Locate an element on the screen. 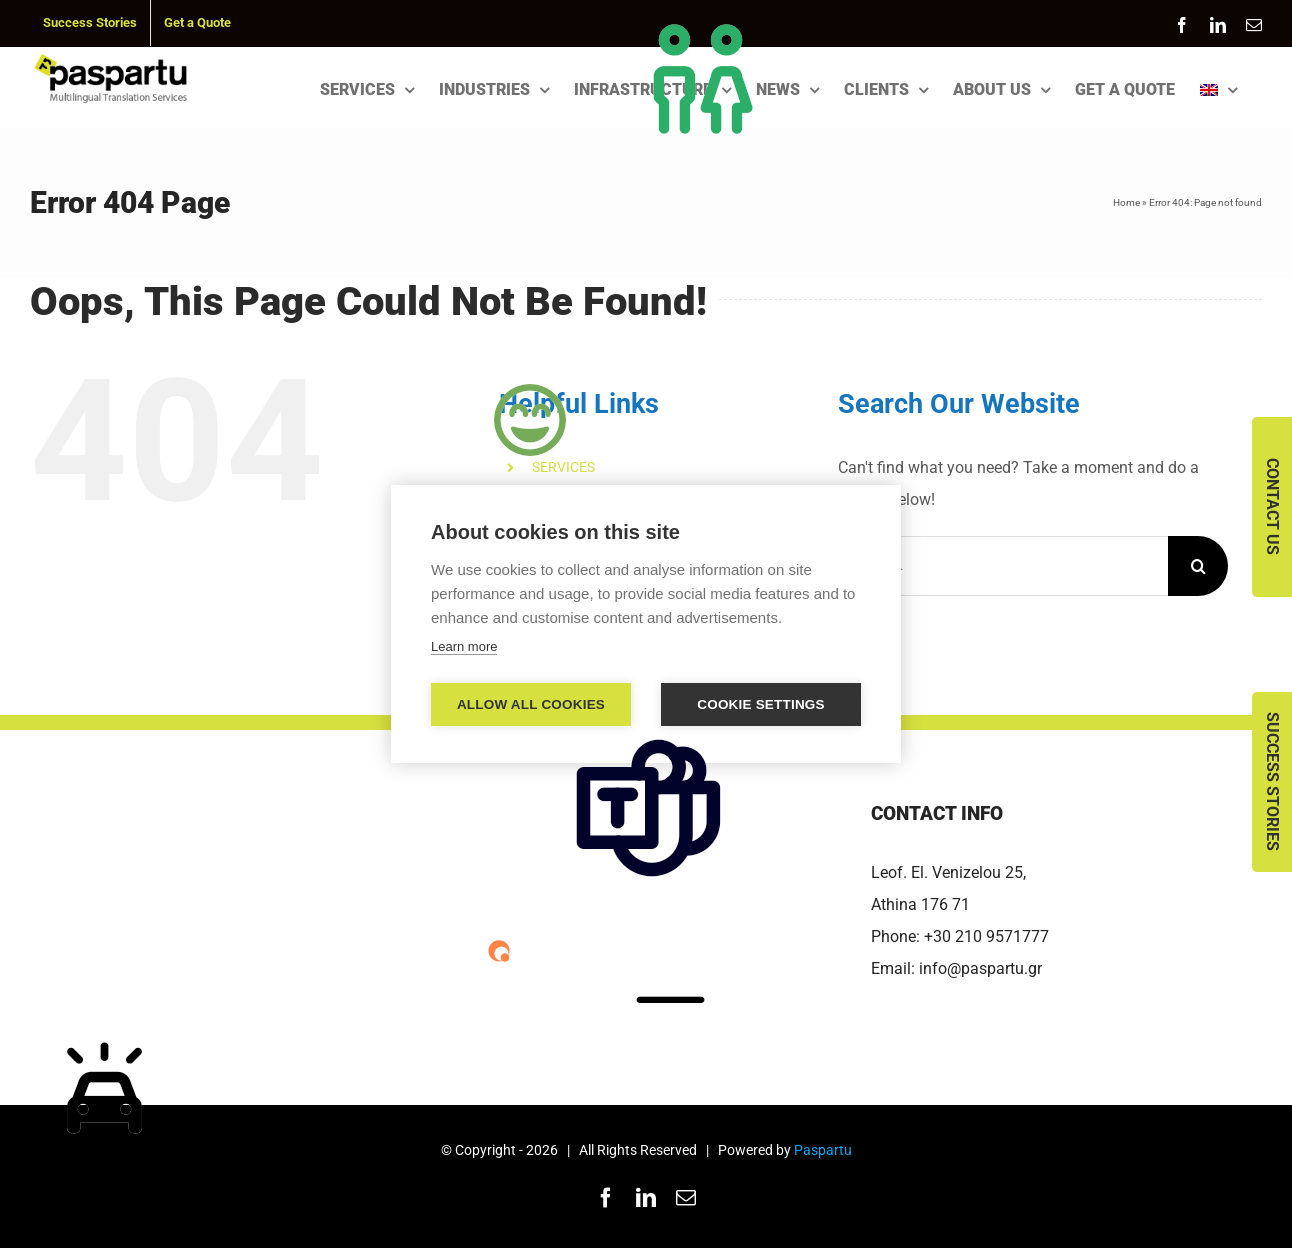  add a happy reaction or emoji is located at coordinates (530, 420).